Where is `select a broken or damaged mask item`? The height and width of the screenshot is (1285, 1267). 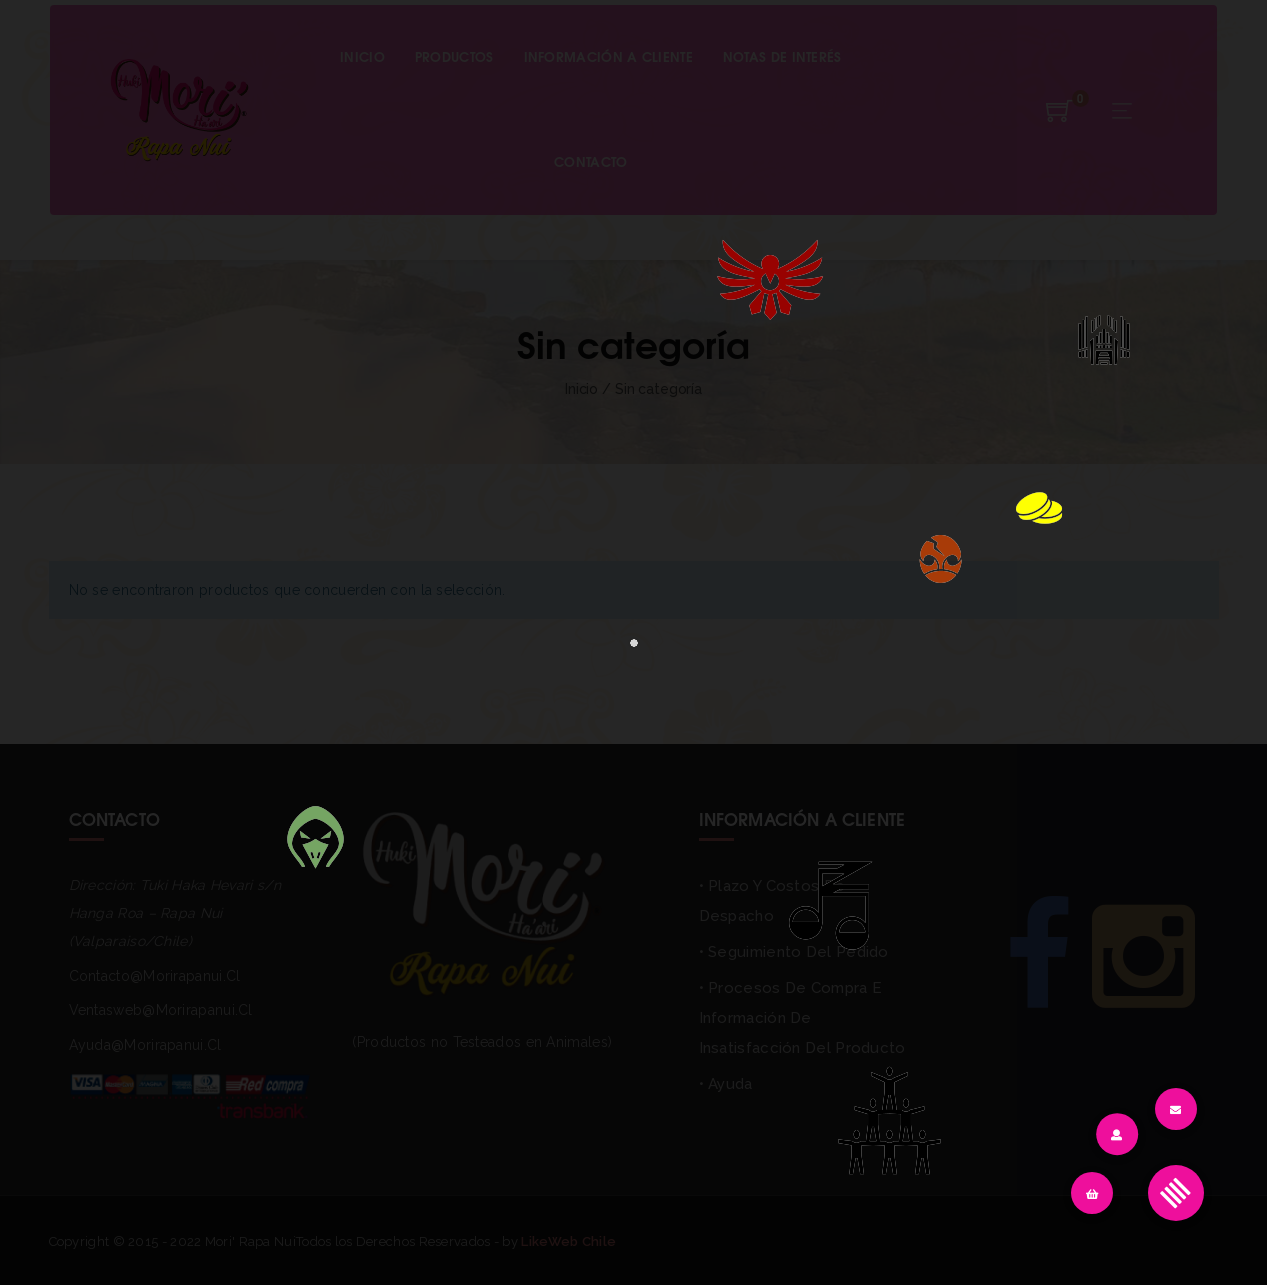
select a broken or damaged mask item is located at coordinates (941, 559).